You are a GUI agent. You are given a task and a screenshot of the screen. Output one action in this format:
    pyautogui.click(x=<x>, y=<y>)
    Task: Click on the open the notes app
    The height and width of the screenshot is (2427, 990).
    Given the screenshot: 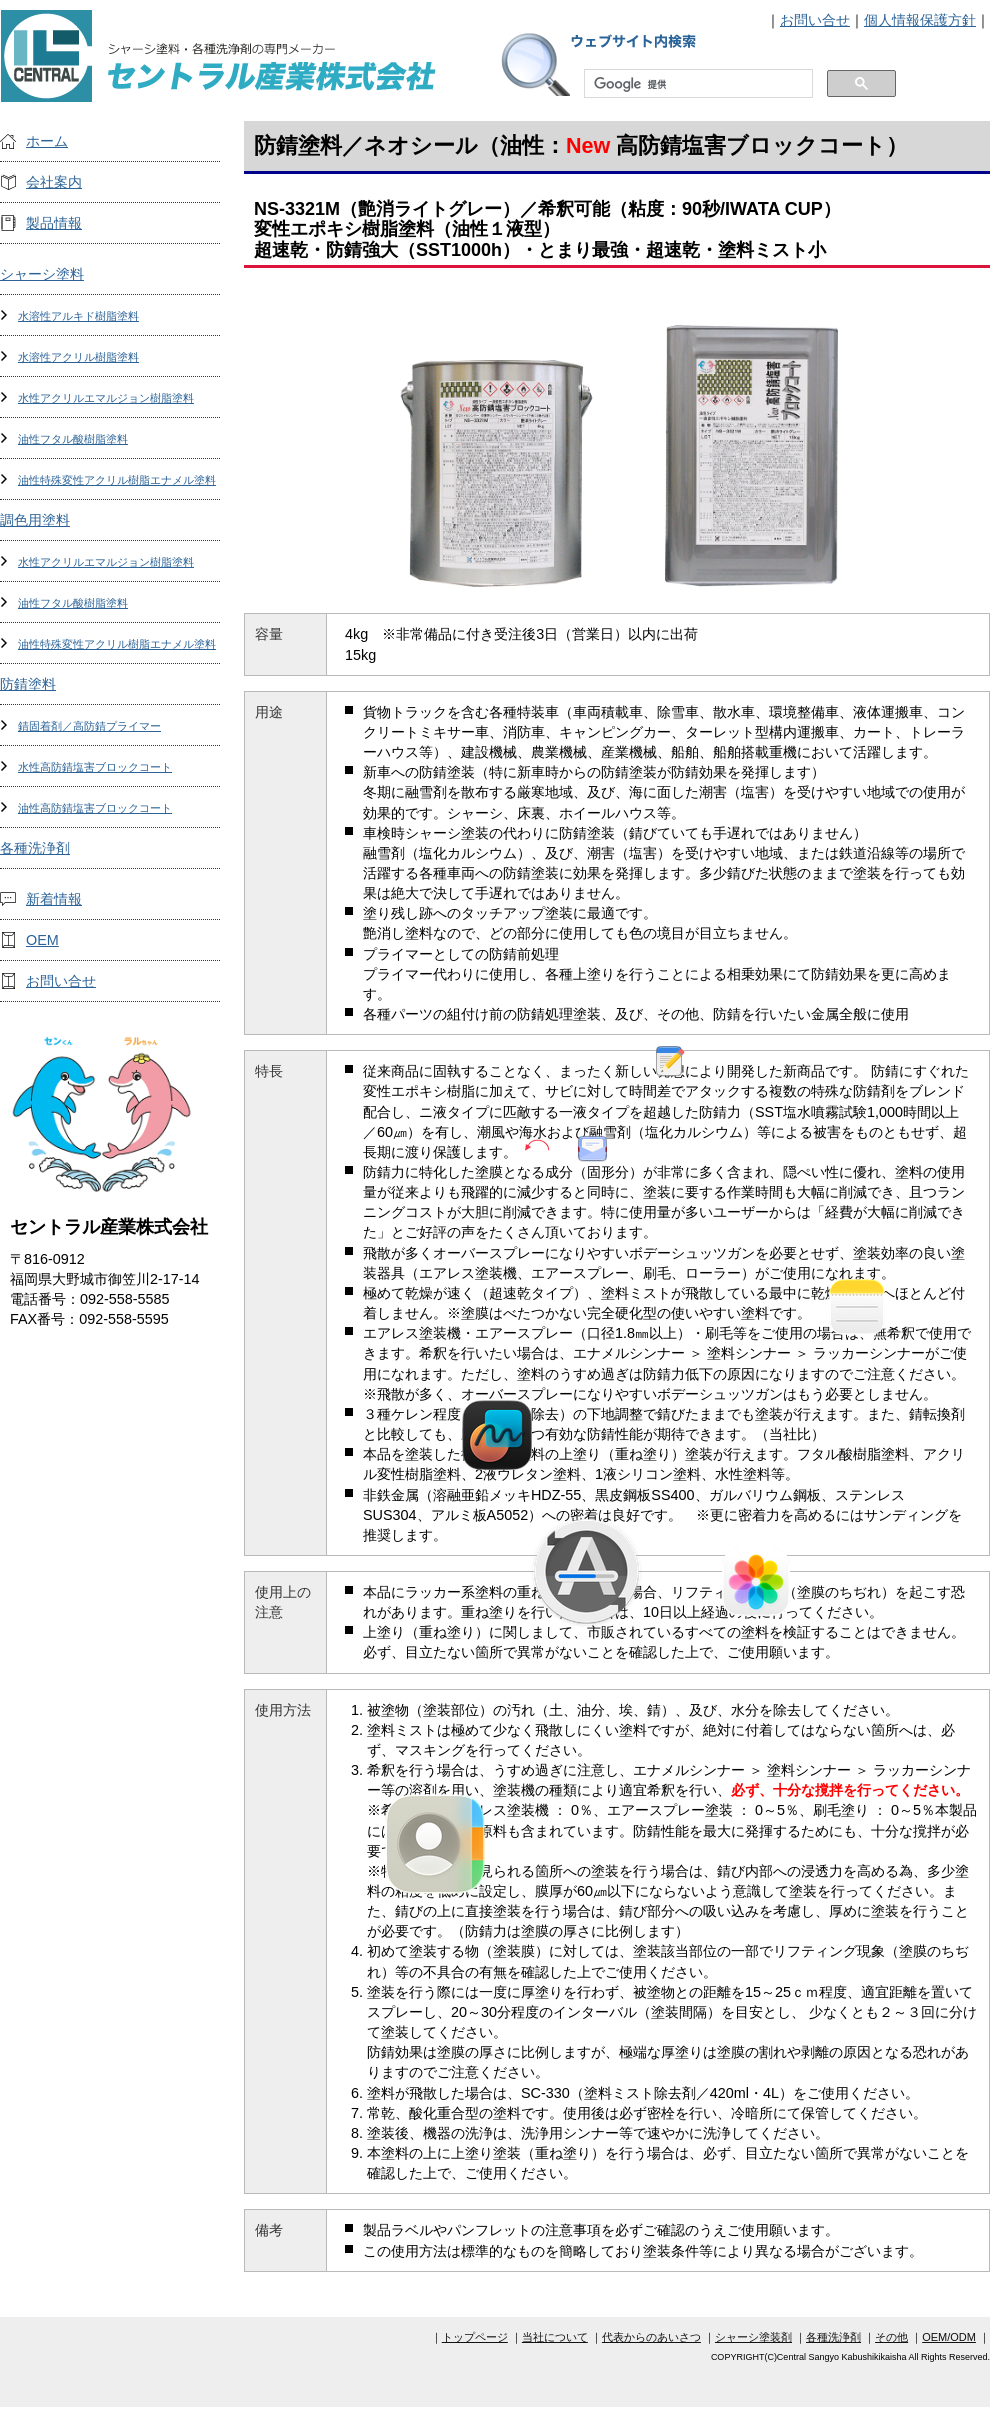 What is the action you would take?
    pyautogui.click(x=857, y=1307)
    